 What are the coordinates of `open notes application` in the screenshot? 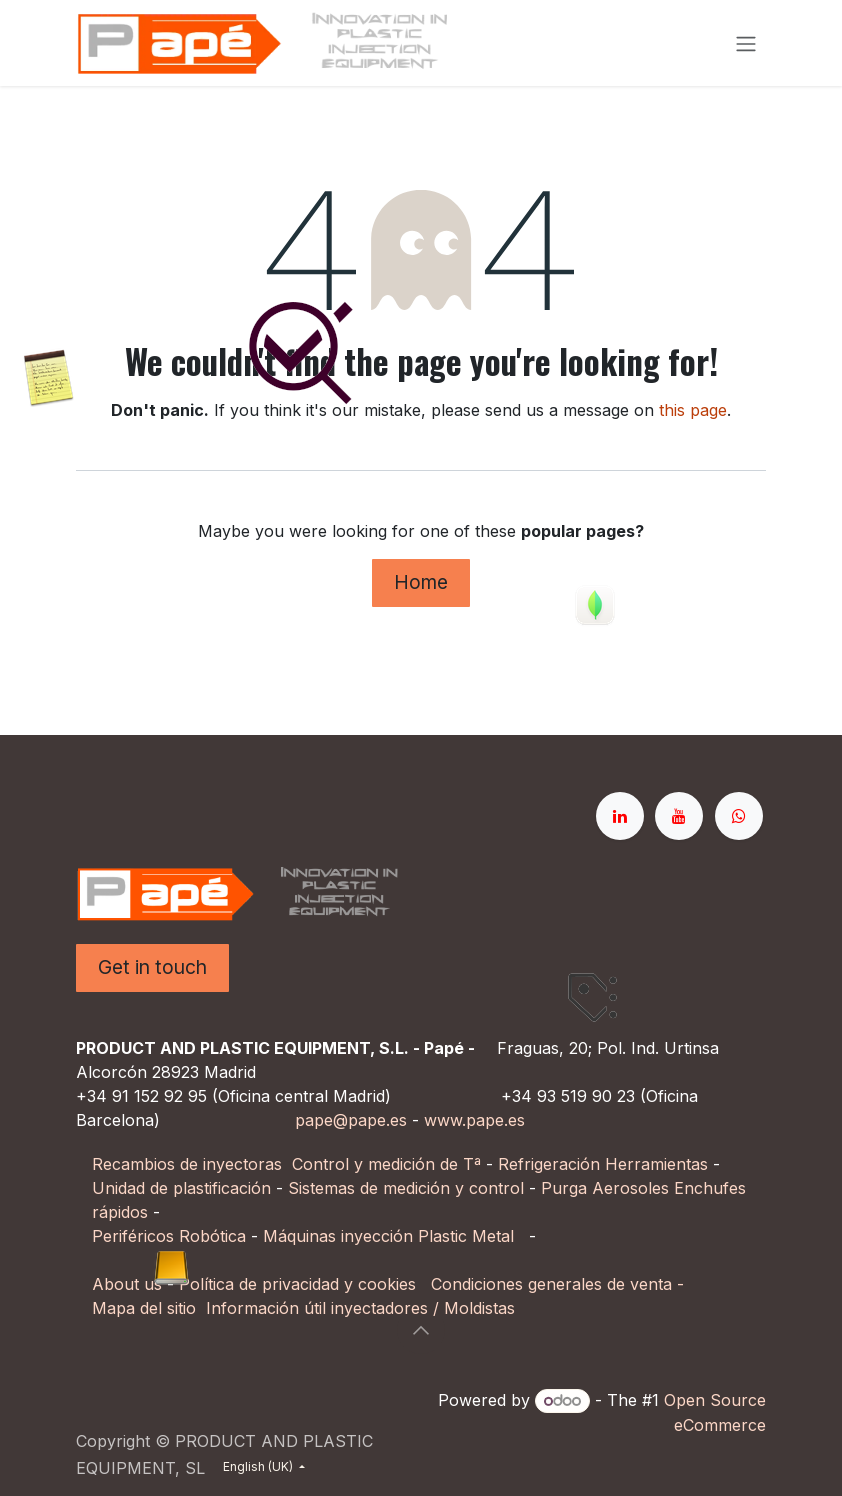 It's located at (48, 377).